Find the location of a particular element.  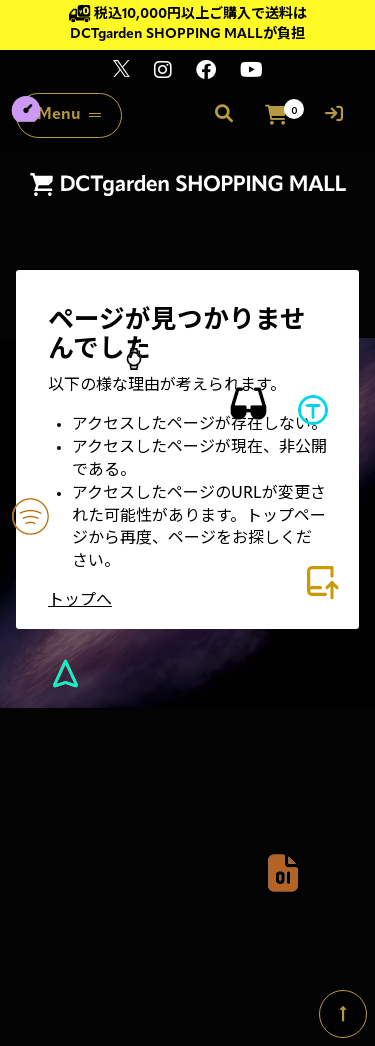

enable reading mode is located at coordinates (248, 403).